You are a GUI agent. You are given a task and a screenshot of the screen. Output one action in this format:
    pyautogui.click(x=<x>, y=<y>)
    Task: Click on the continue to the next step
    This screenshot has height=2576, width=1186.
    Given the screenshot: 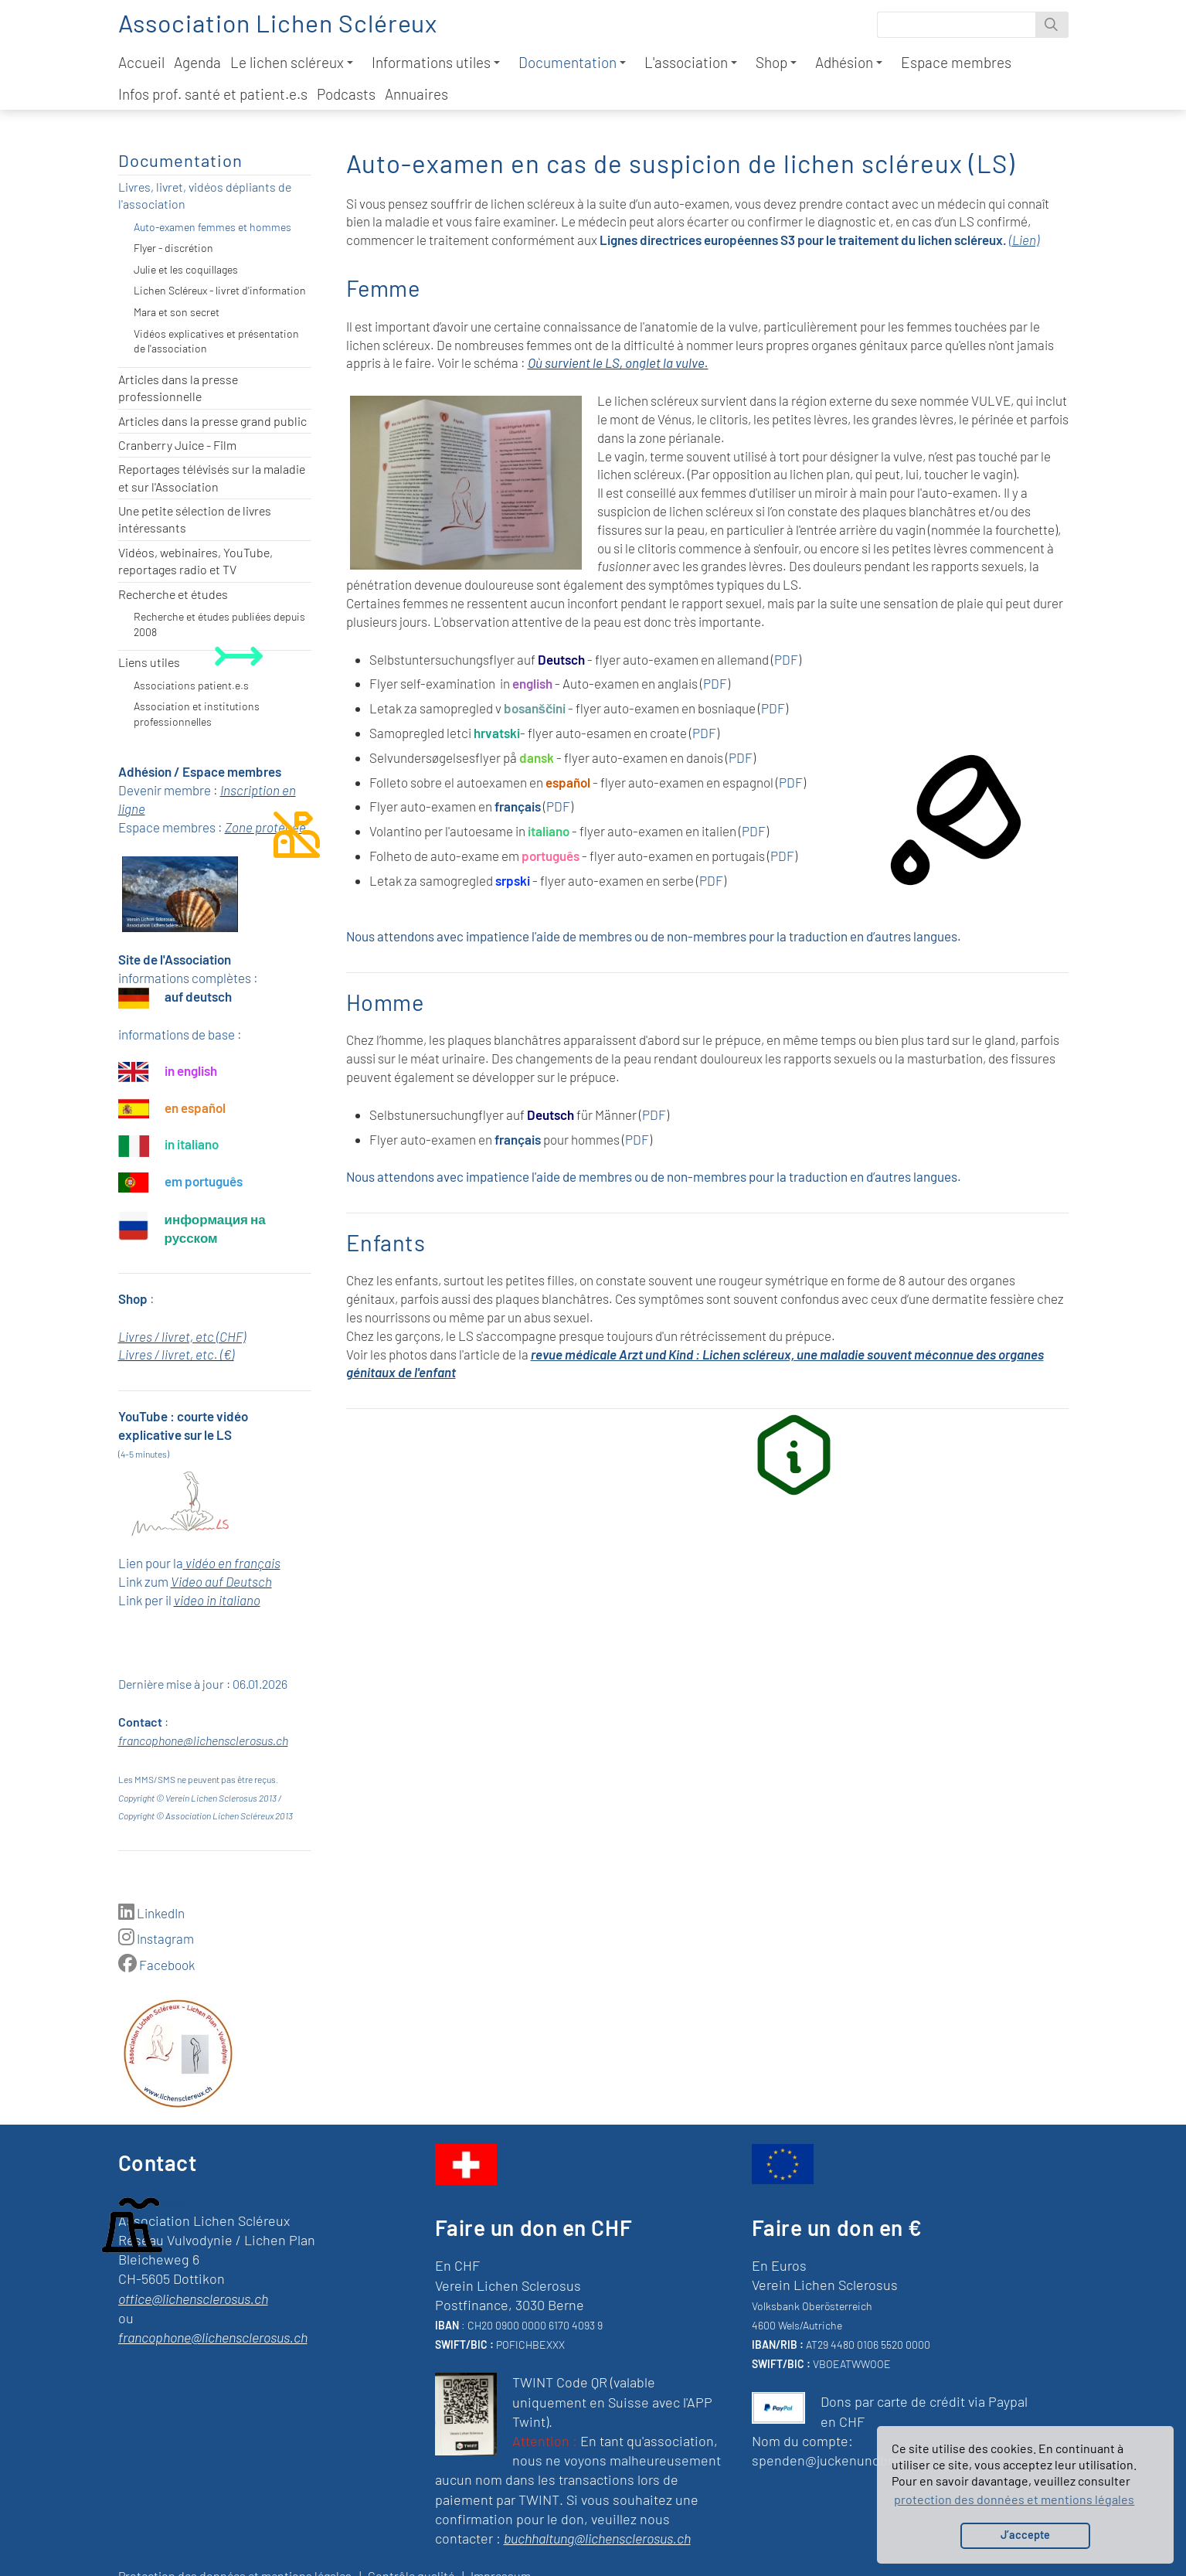 What is the action you would take?
    pyautogui.click(x=239, y=656)
    